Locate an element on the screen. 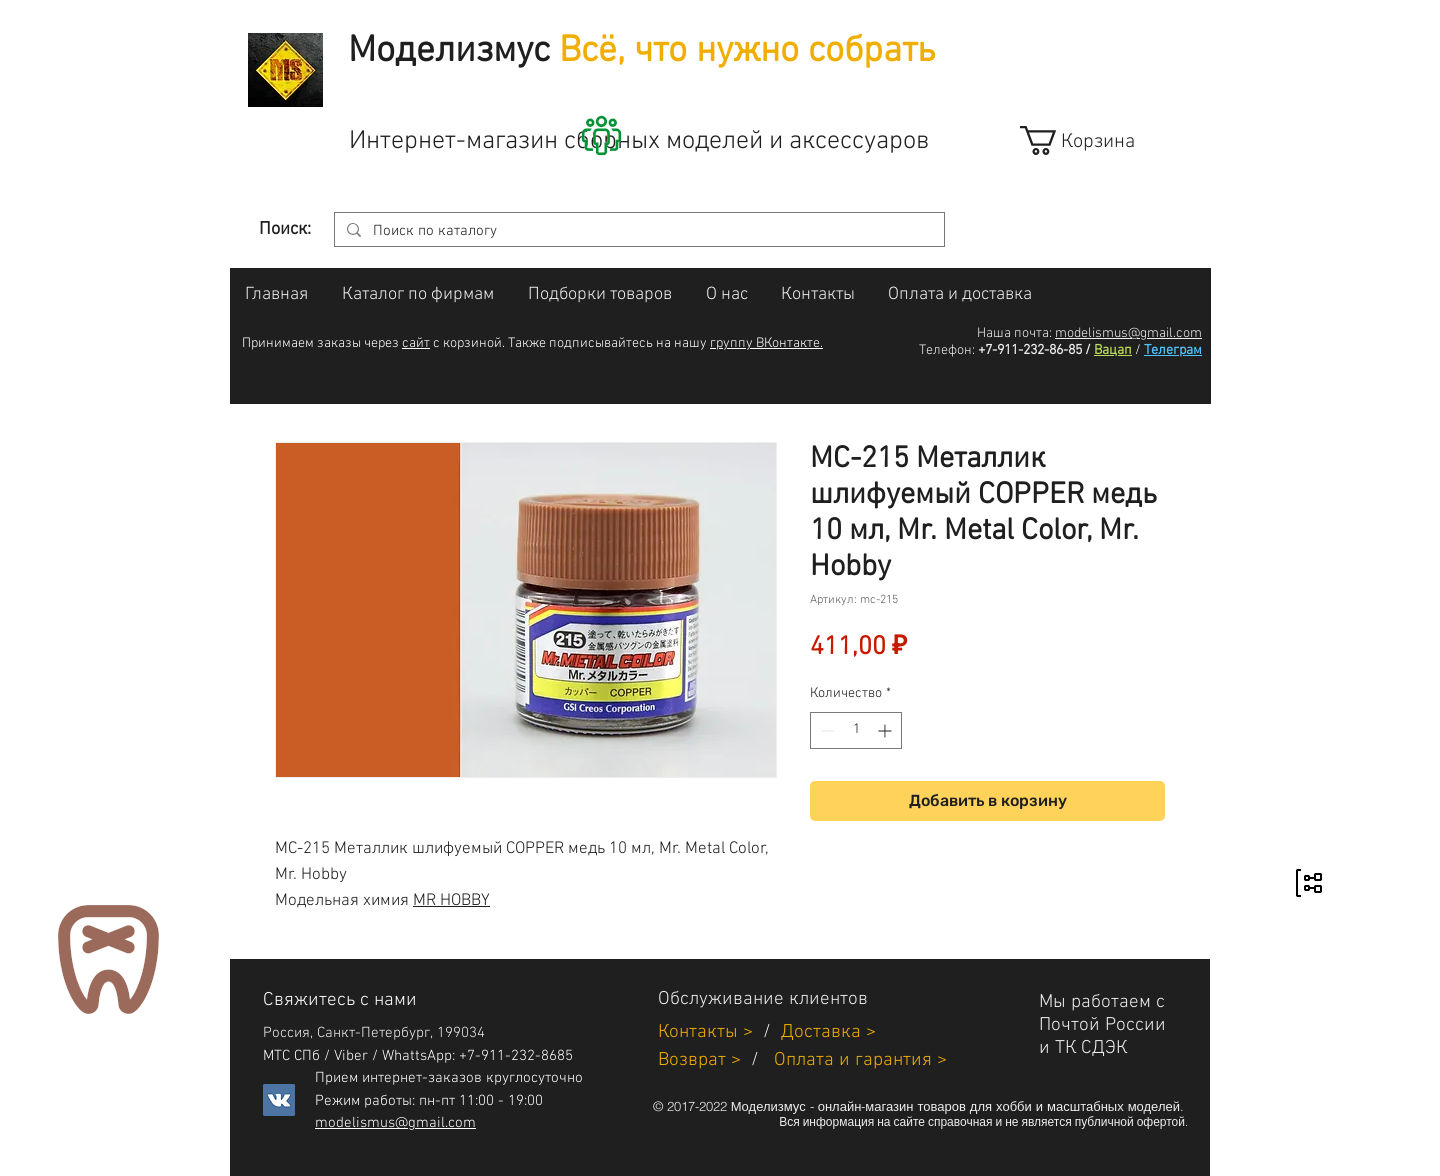 The width and height of the screenshot is (1440, 1176). access dental or oral health features is located at coordinates (108, 959).